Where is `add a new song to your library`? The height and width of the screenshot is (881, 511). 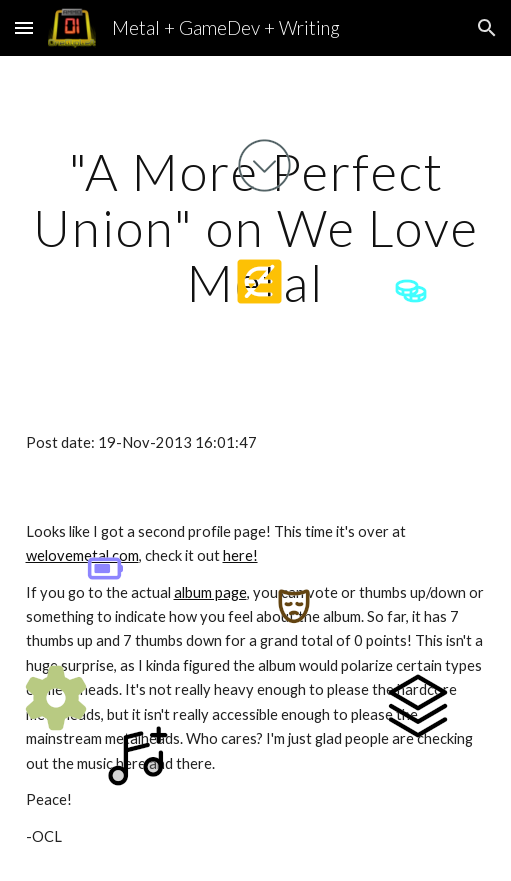
add a new song to your library is located at coordinates (139, 757).